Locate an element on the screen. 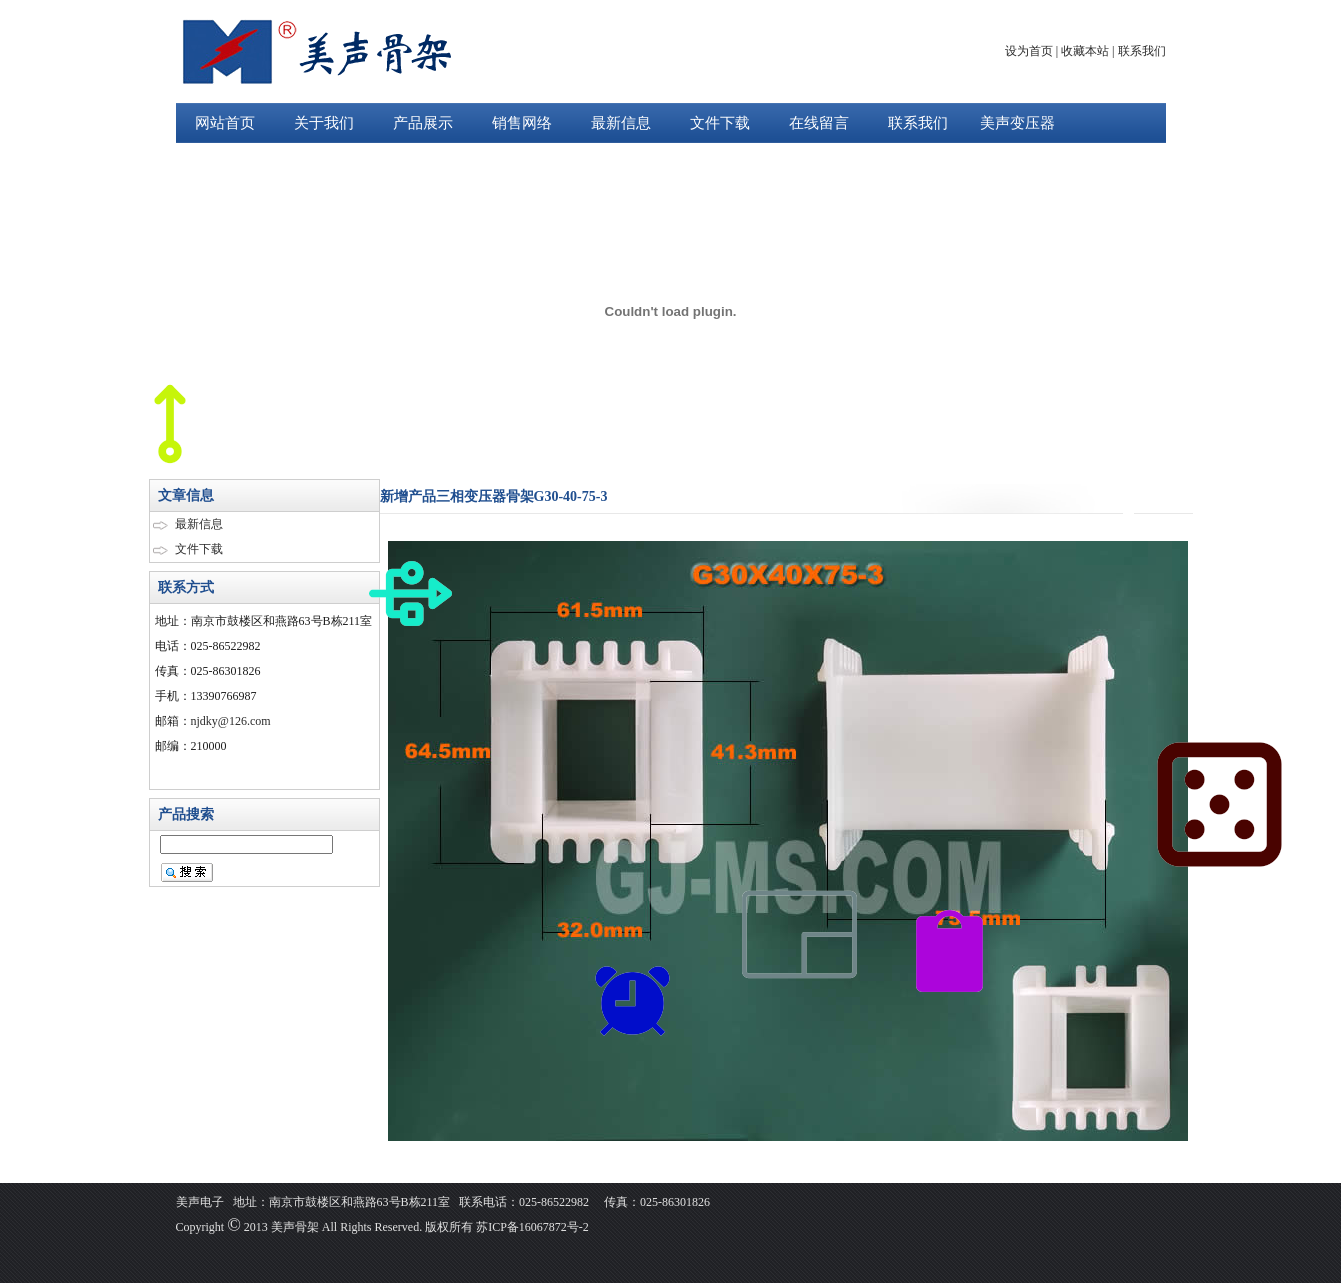 This screenshot has width=1341, height=1283. scroll to top of page is located at coordinates (170, 424).